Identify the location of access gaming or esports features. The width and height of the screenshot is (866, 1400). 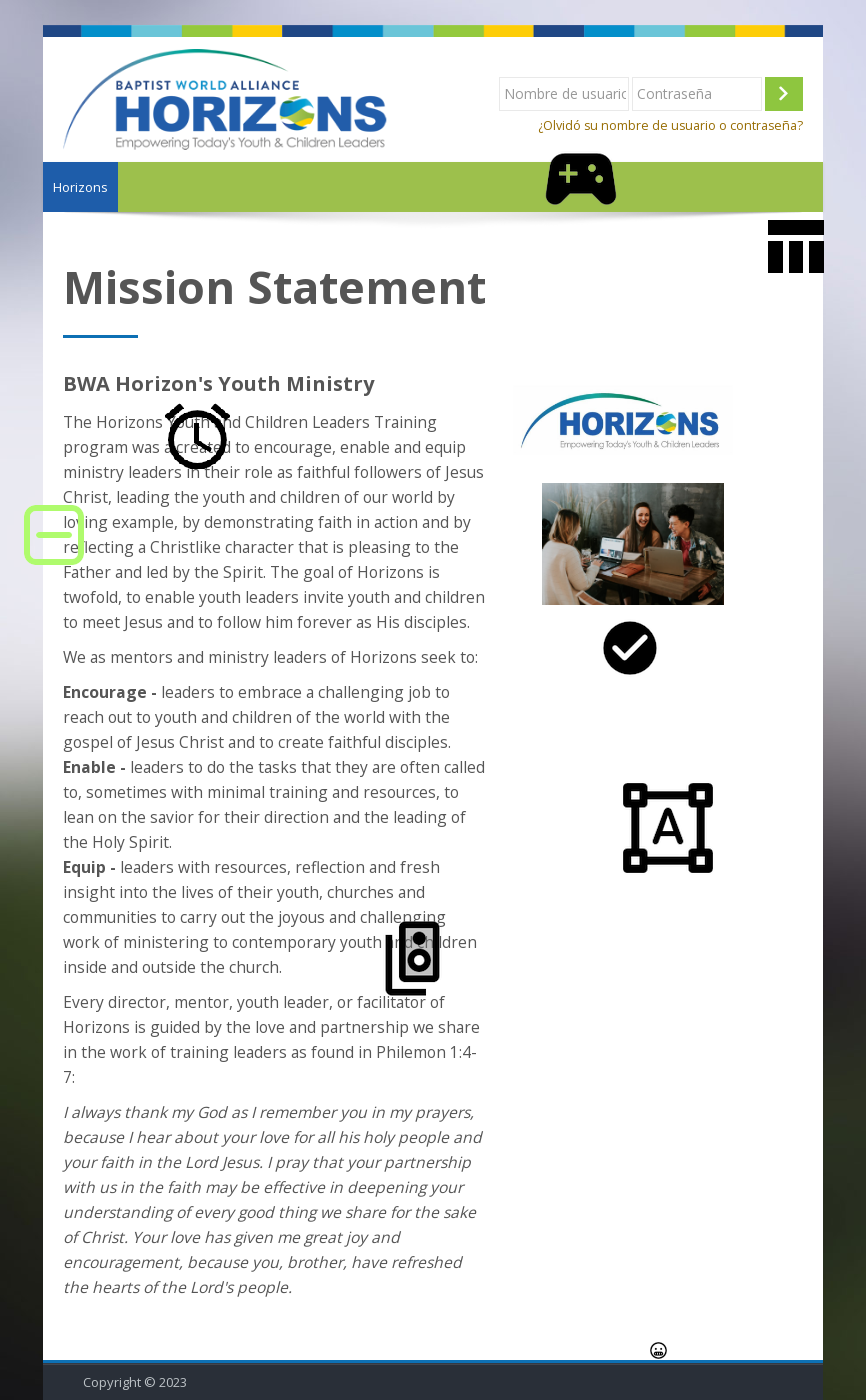
(581, 179).